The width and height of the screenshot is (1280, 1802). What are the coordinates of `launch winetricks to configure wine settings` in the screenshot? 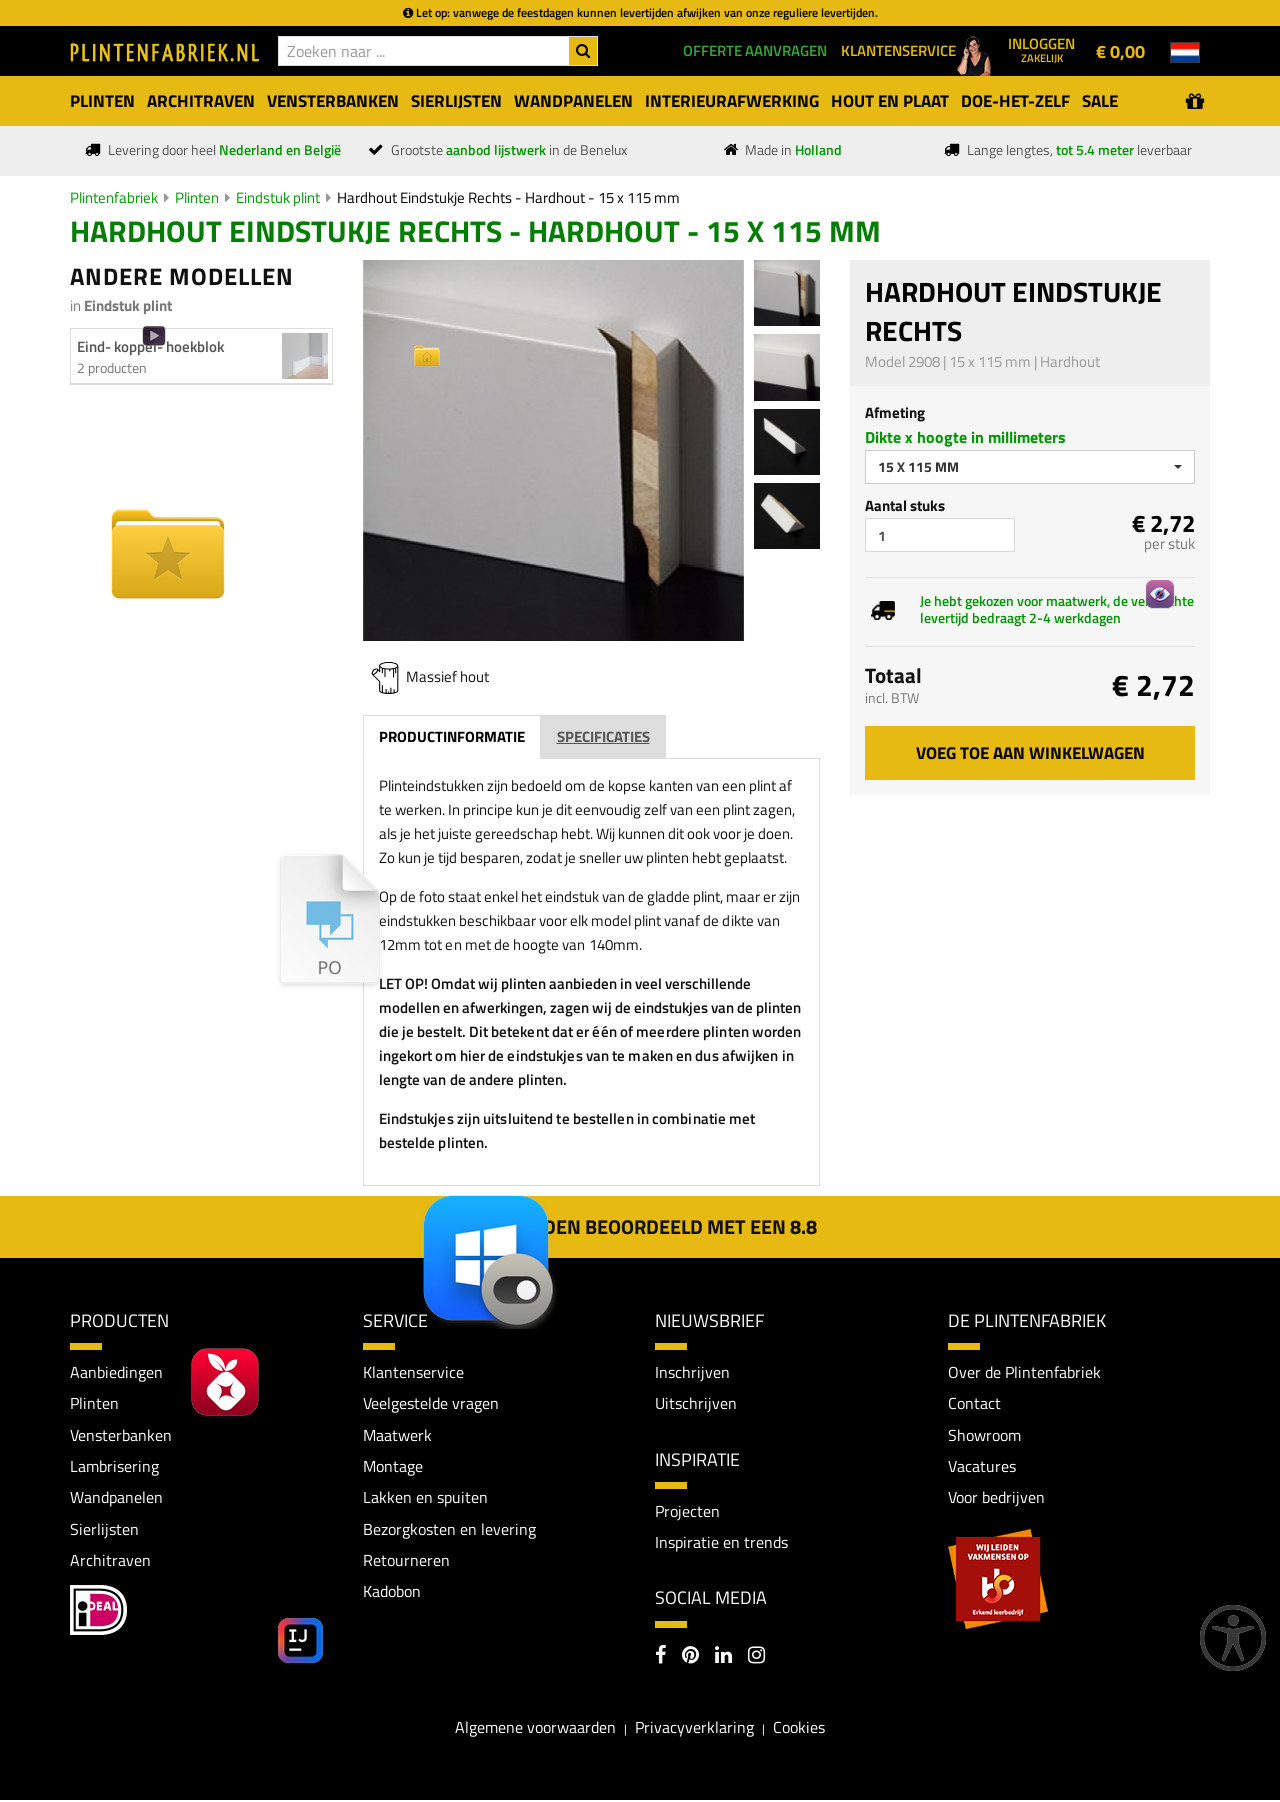 It's located at (486, 1258).